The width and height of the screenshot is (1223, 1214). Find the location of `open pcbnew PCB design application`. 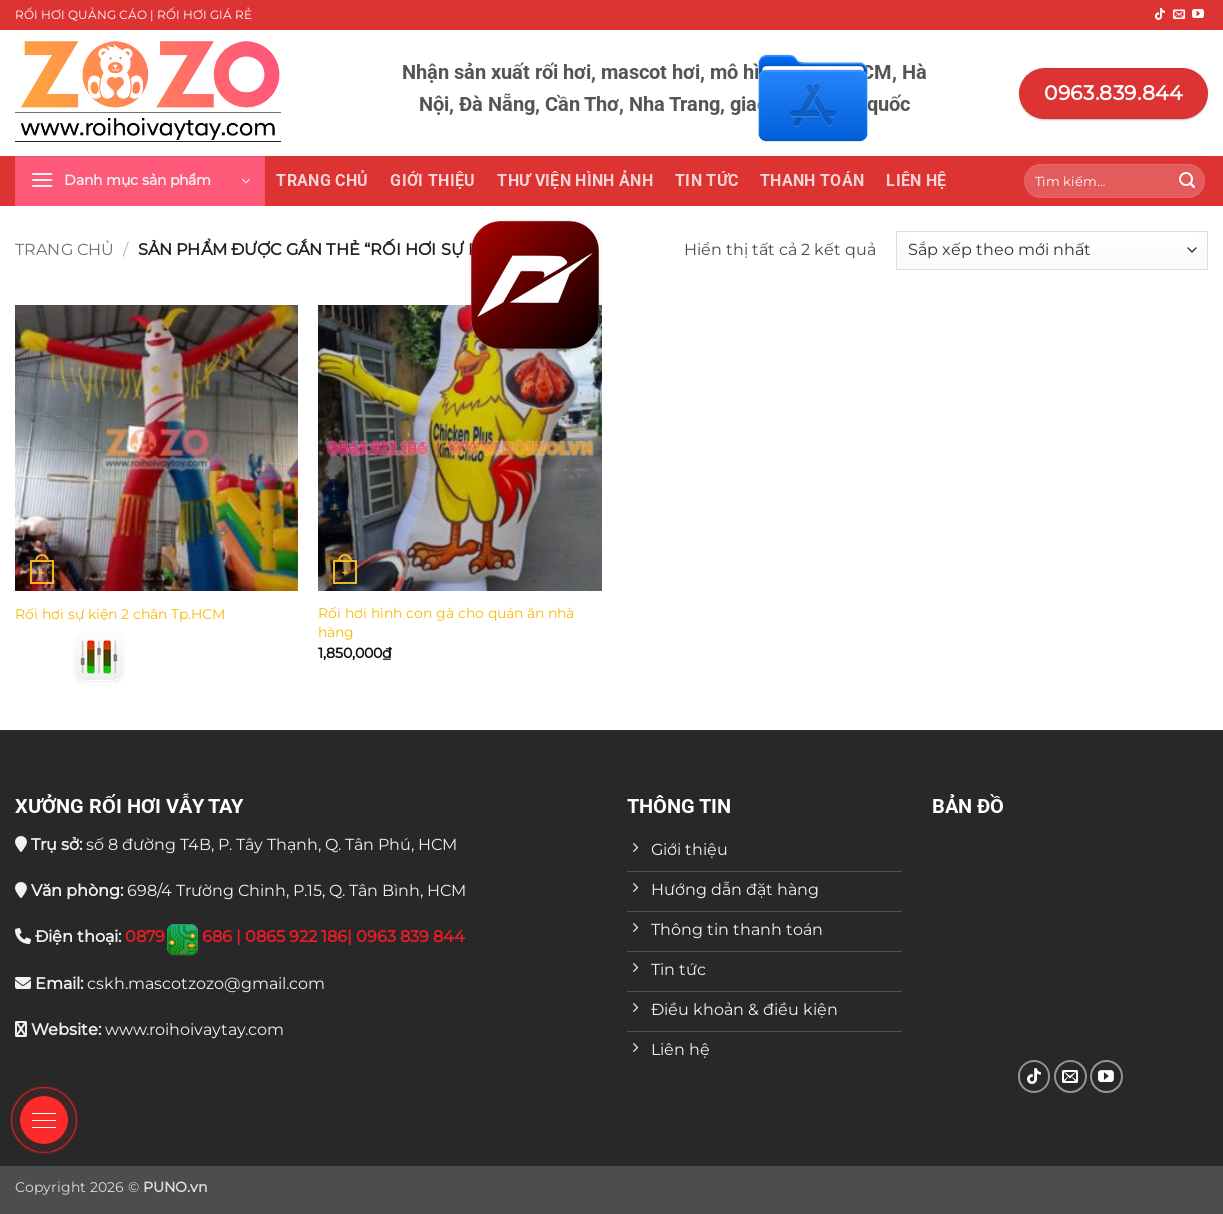

open pcbnew PCB design application is located at coordinates (182, 939).